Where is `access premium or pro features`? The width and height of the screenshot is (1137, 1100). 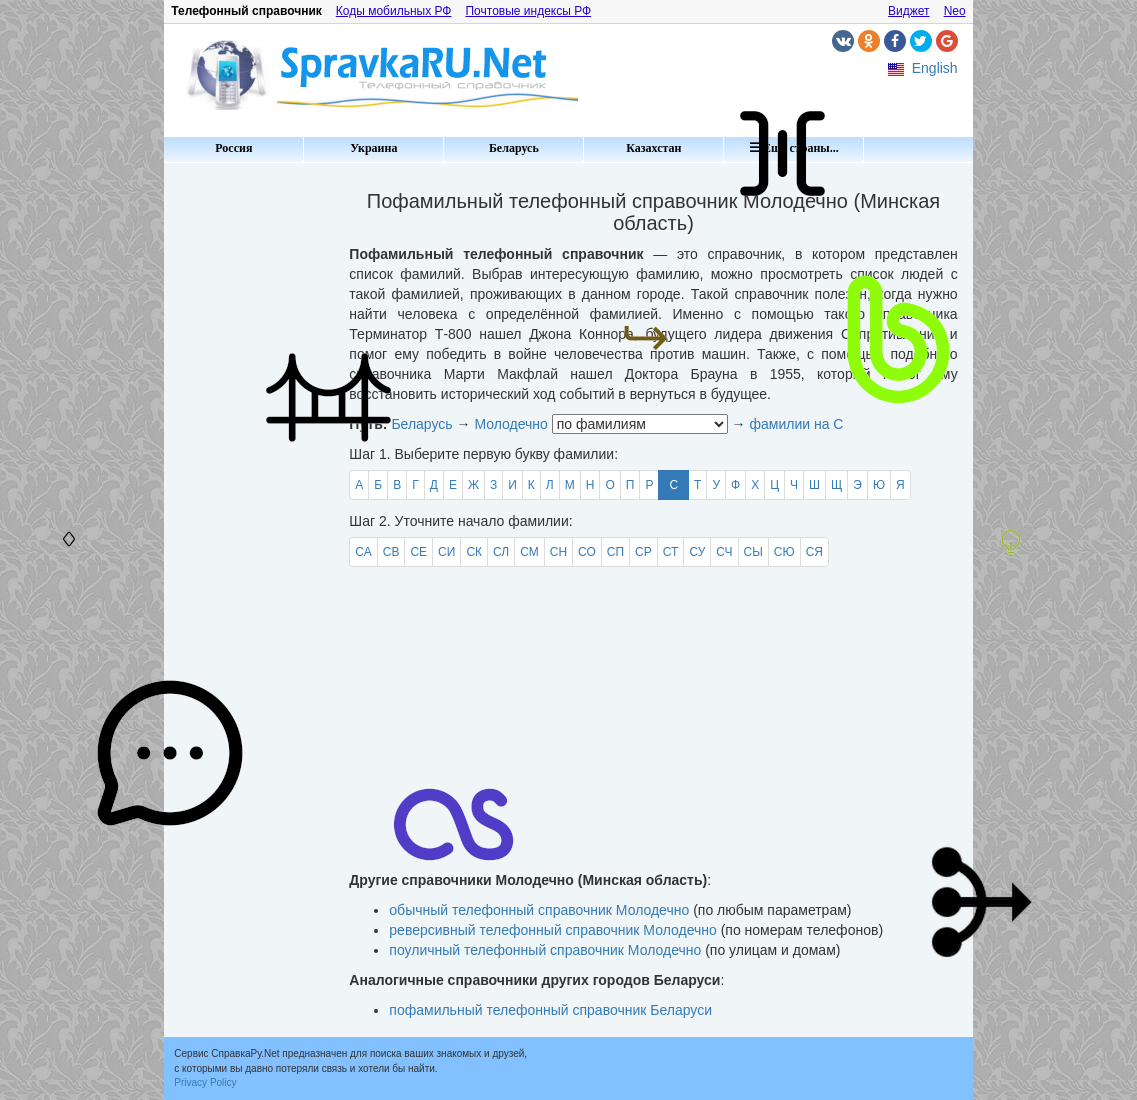
access premium or pro features is located at coordinates (69, 539).